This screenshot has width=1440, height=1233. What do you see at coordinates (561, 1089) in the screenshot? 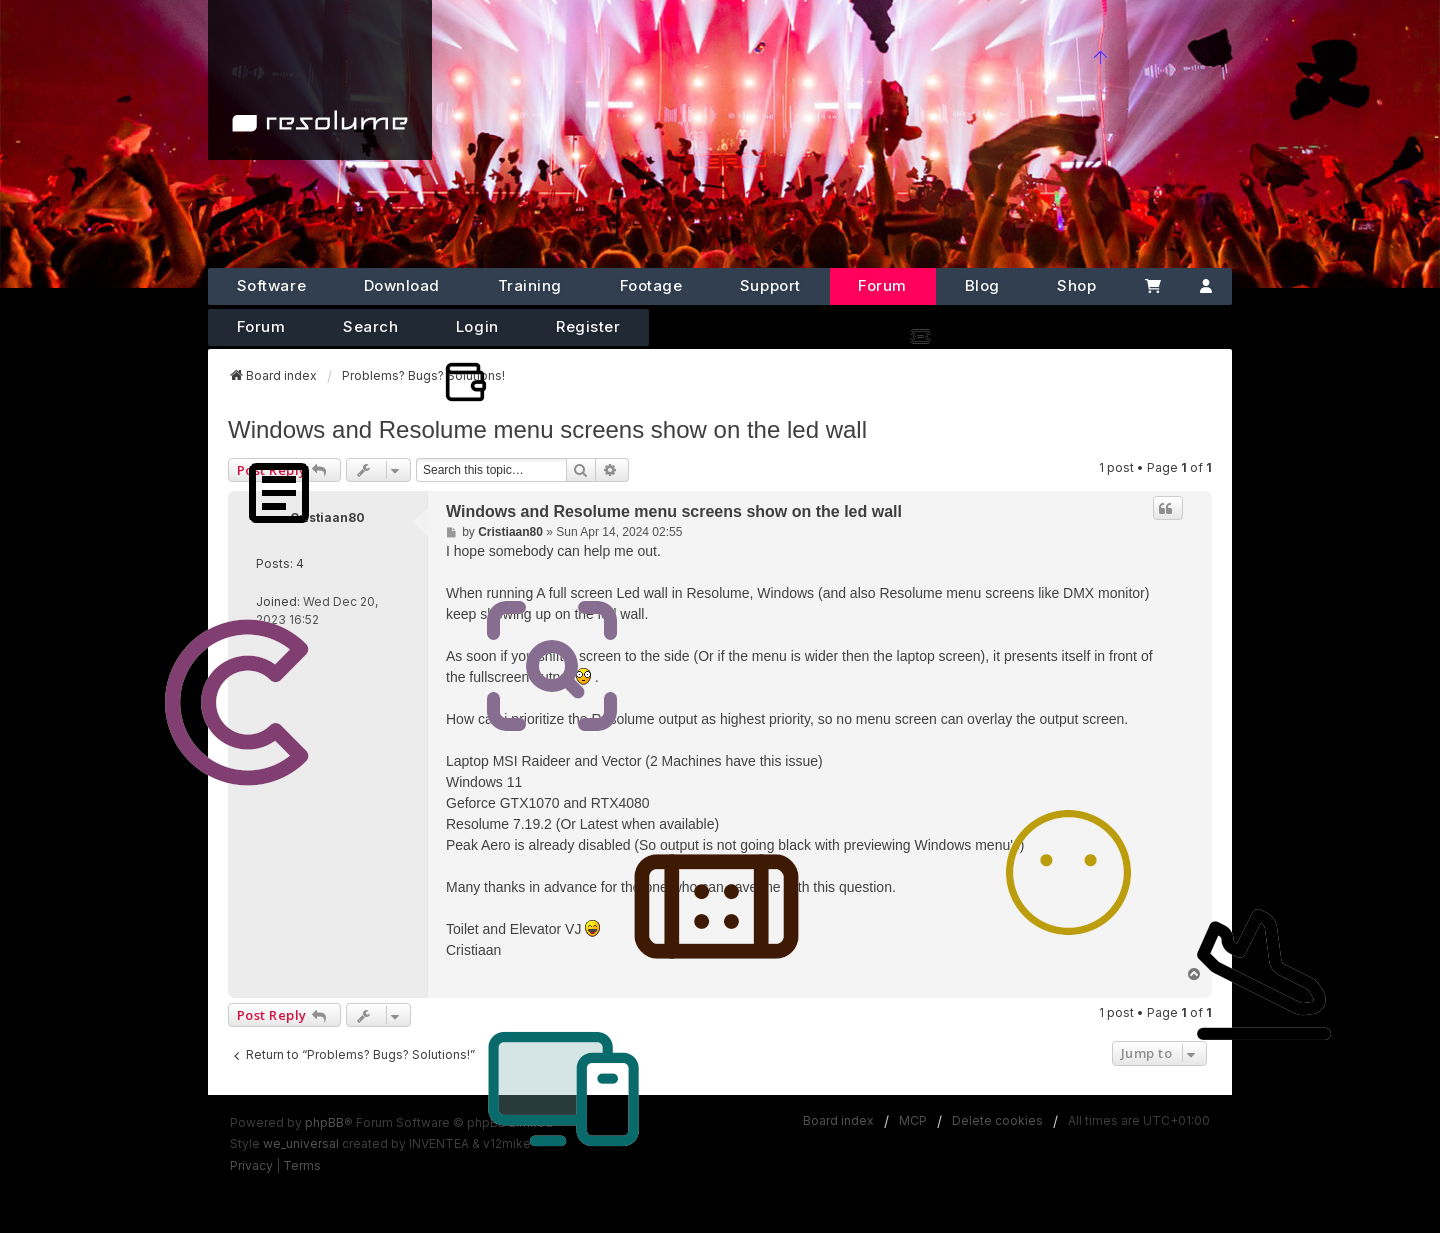
I see `manage connected devices` at bounding box center [561, 1089].